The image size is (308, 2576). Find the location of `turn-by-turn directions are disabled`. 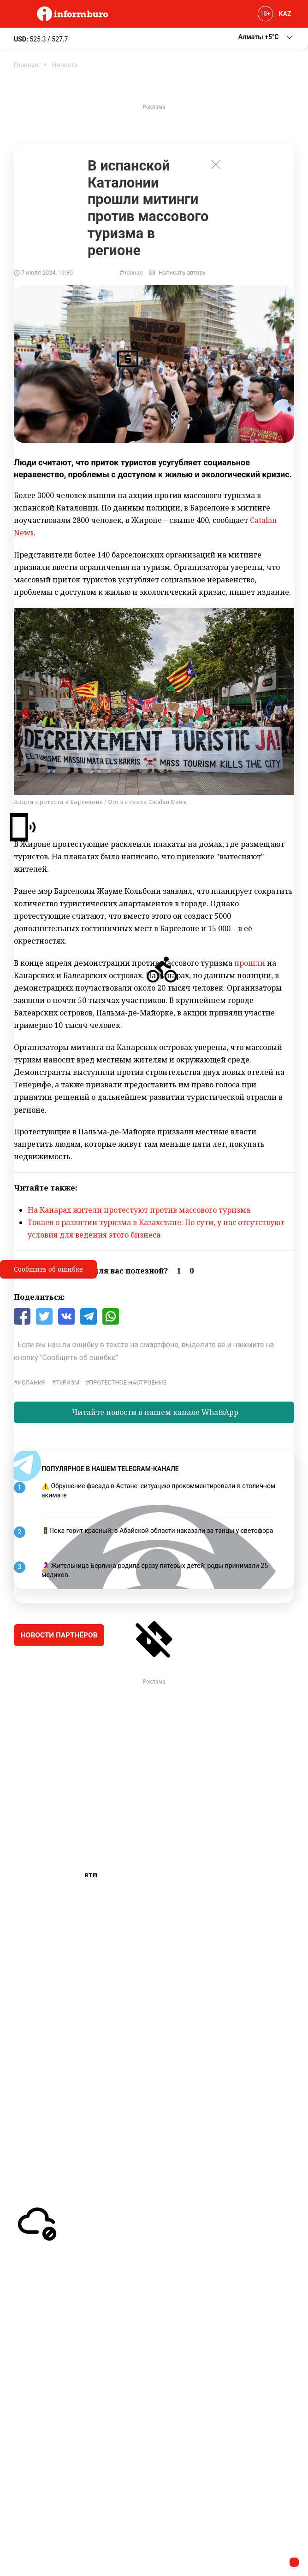

turn-by-turn directions are disabled is located at coordinates (154, 1639).